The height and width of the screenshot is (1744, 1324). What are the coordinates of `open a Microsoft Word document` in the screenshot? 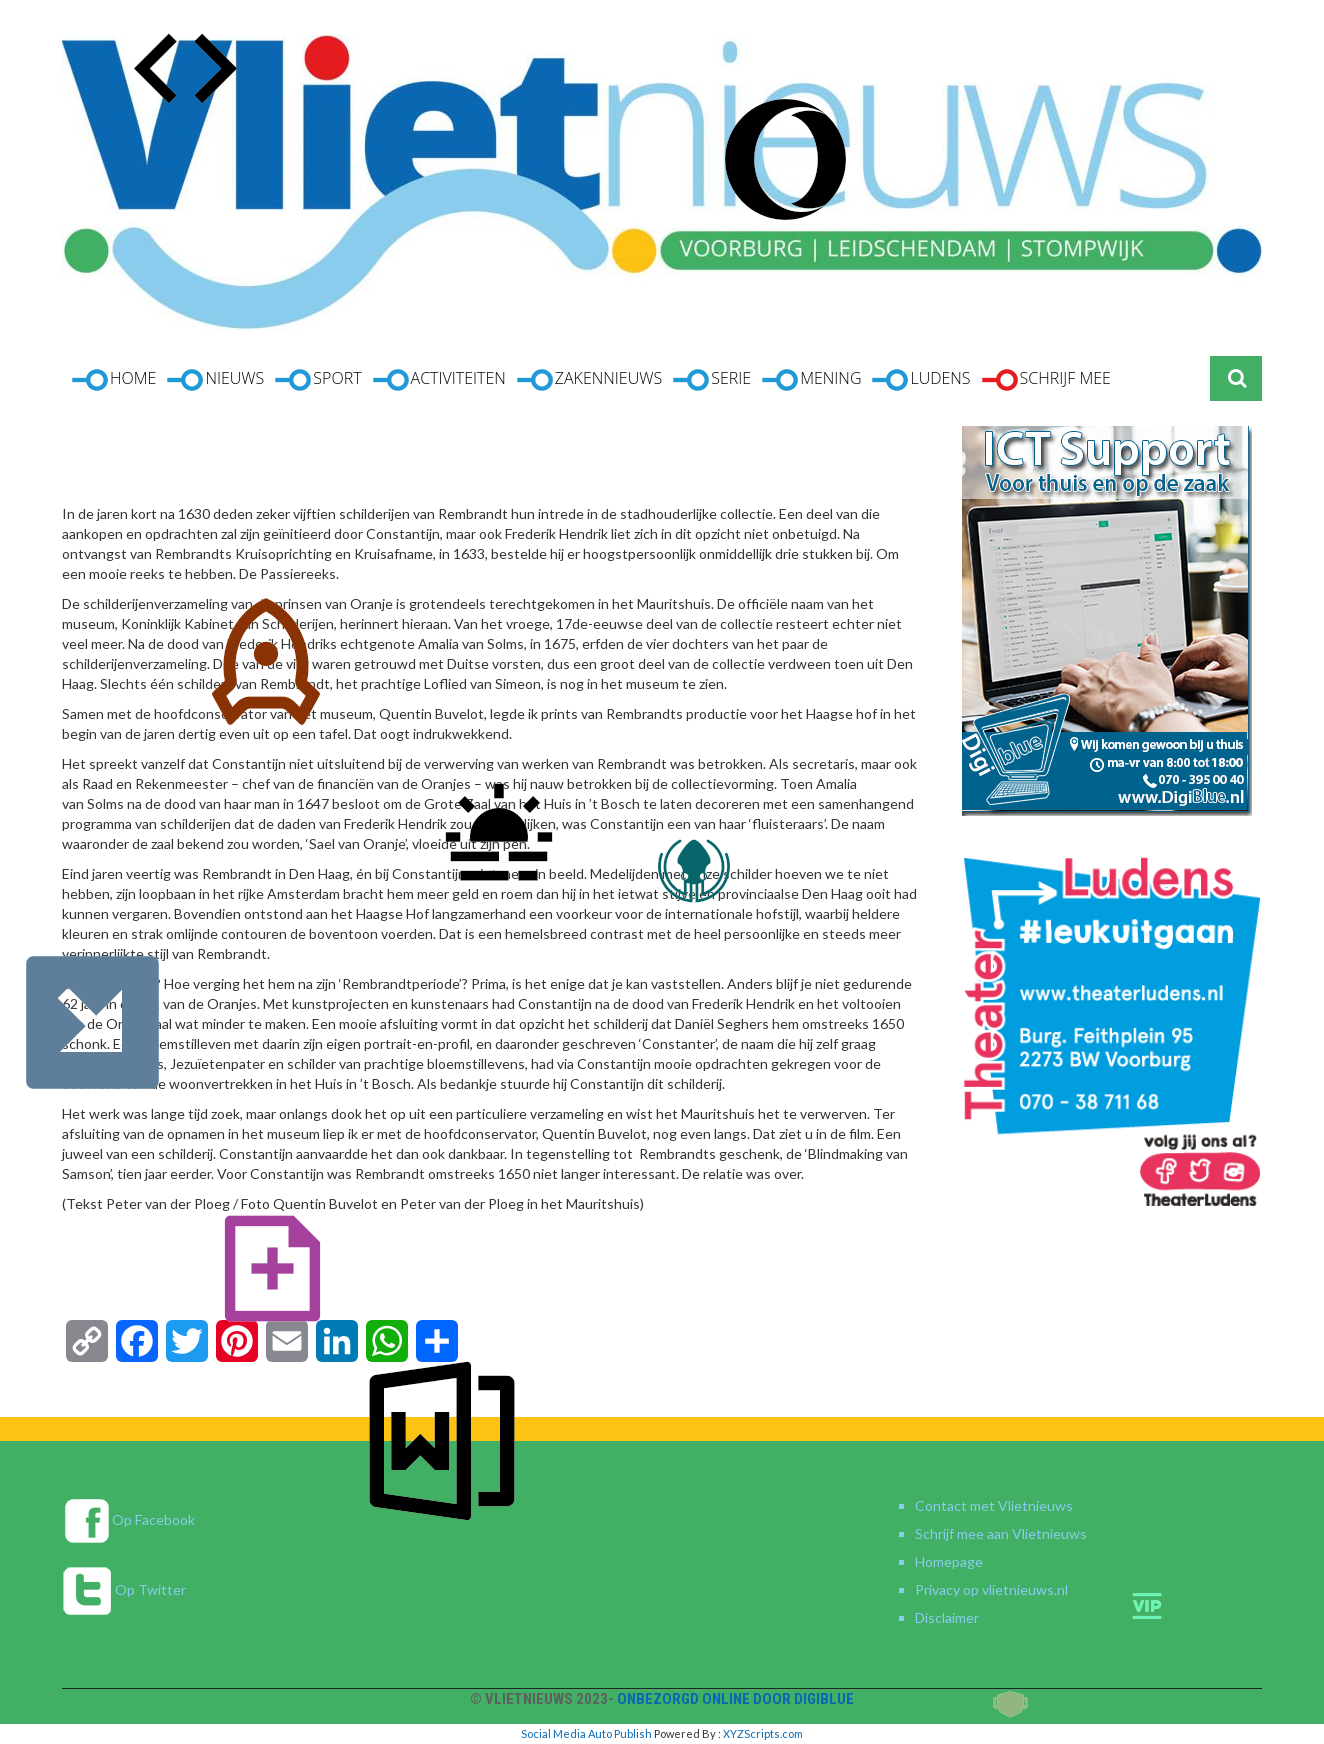 It's located at (442, 1441).